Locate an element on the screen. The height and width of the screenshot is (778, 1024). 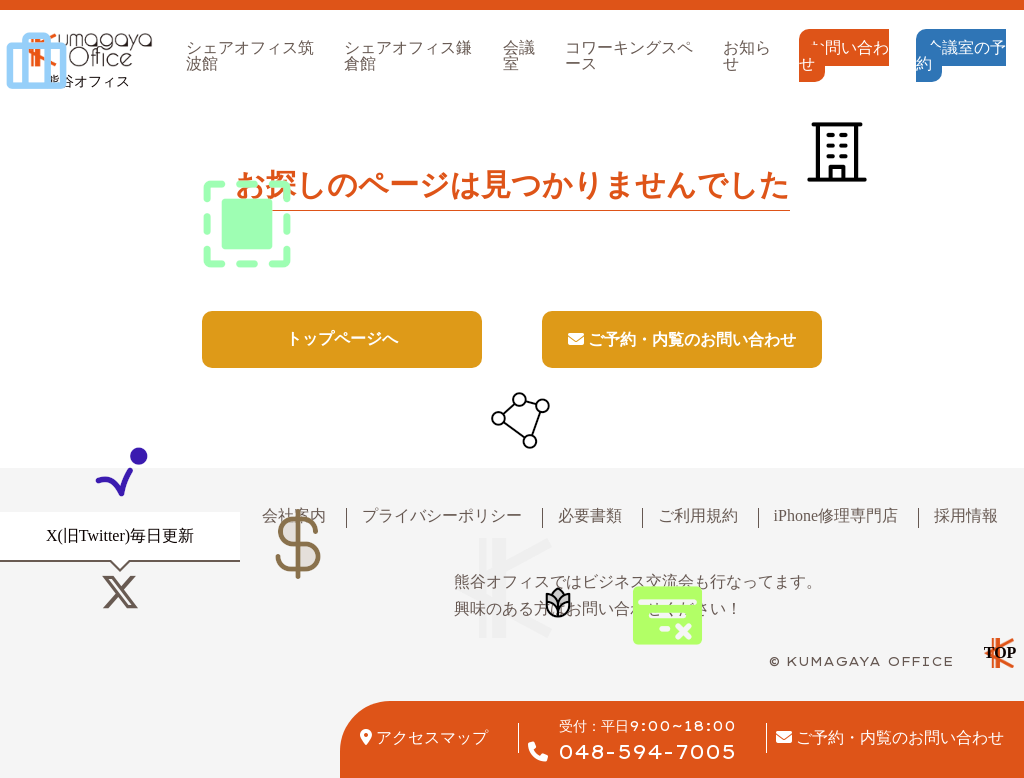
clear all active filters is located at coordinates (667, 615).